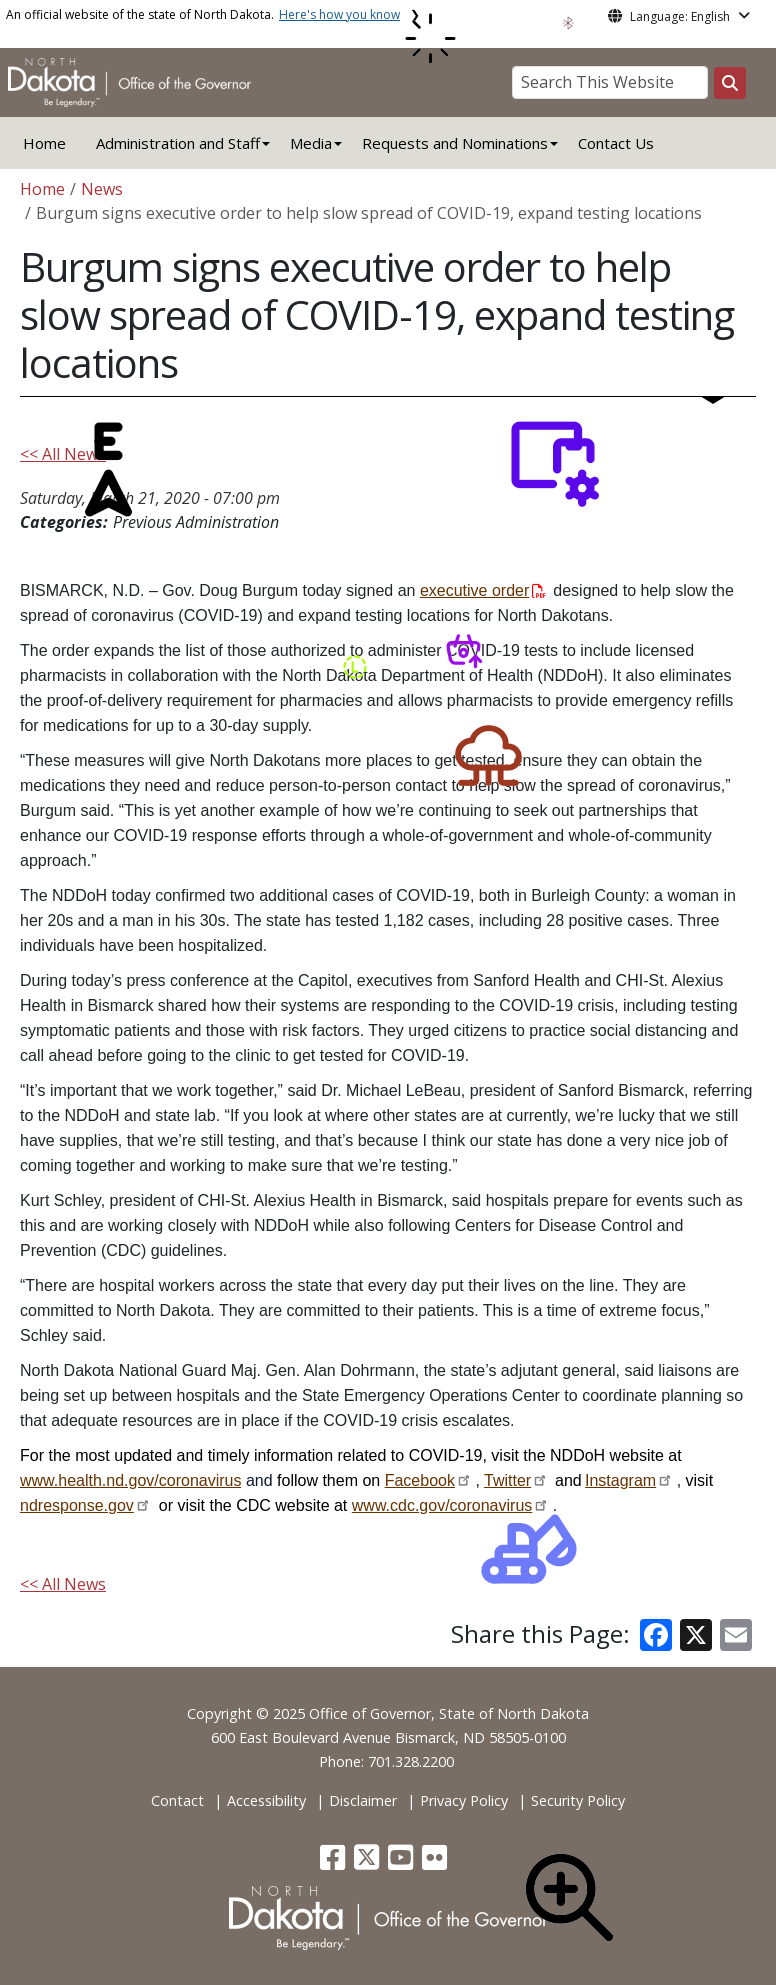 This screenshot has height=1985, width=776. Describe the element at coordinates (108, 469) in the screenshot. I see `navigate east direction` at that location.